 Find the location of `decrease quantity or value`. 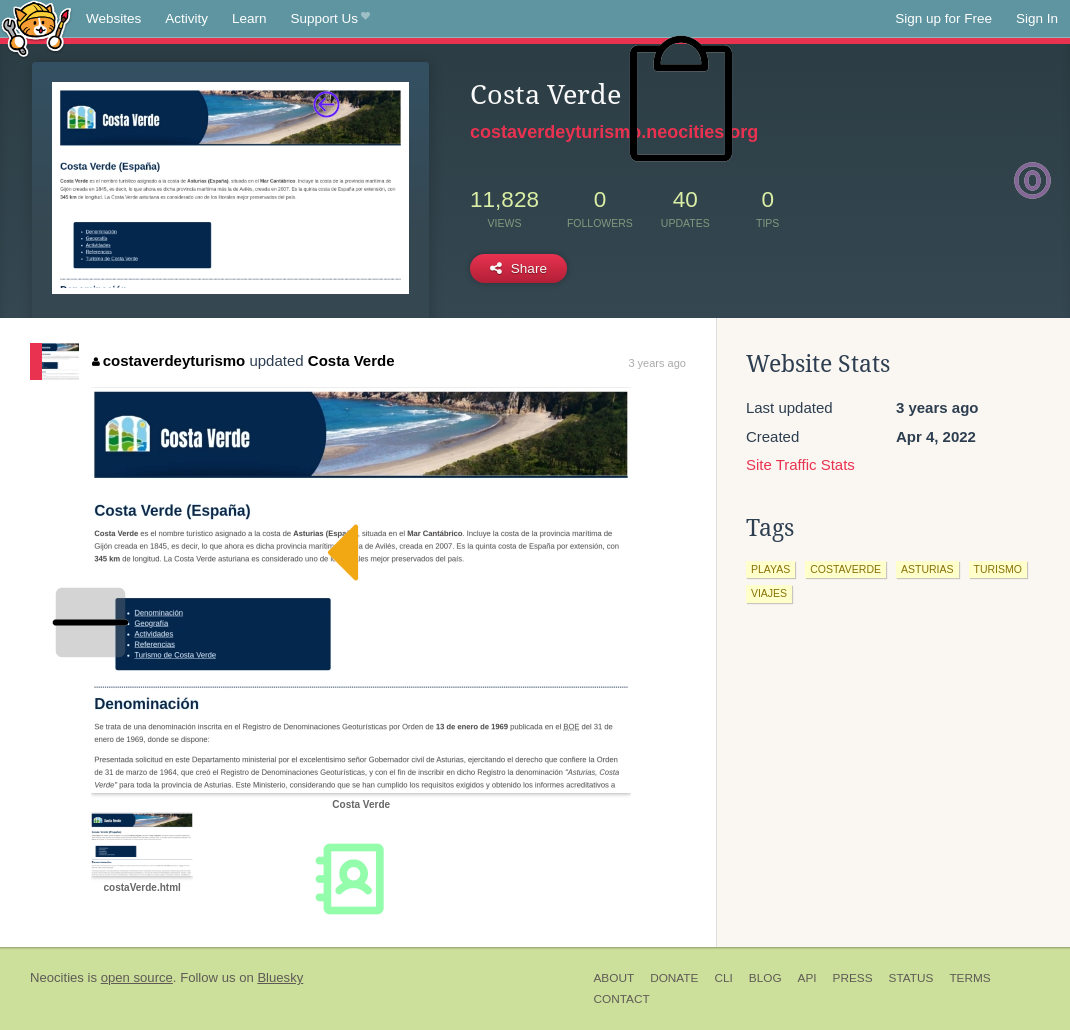

decrease quantity or value is located at coordinates (90, 622).